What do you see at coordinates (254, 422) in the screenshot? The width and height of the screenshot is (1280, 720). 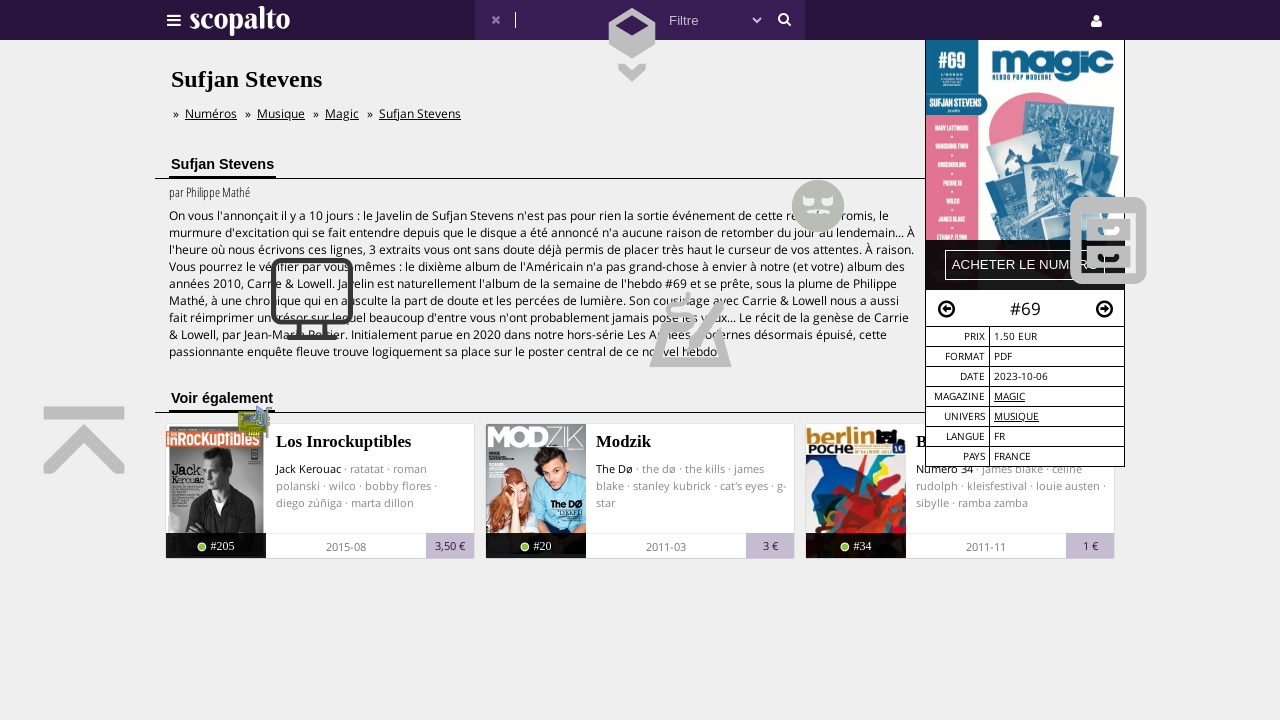 I see `audio or sound card hardware device` at bounding box center [254, 422].